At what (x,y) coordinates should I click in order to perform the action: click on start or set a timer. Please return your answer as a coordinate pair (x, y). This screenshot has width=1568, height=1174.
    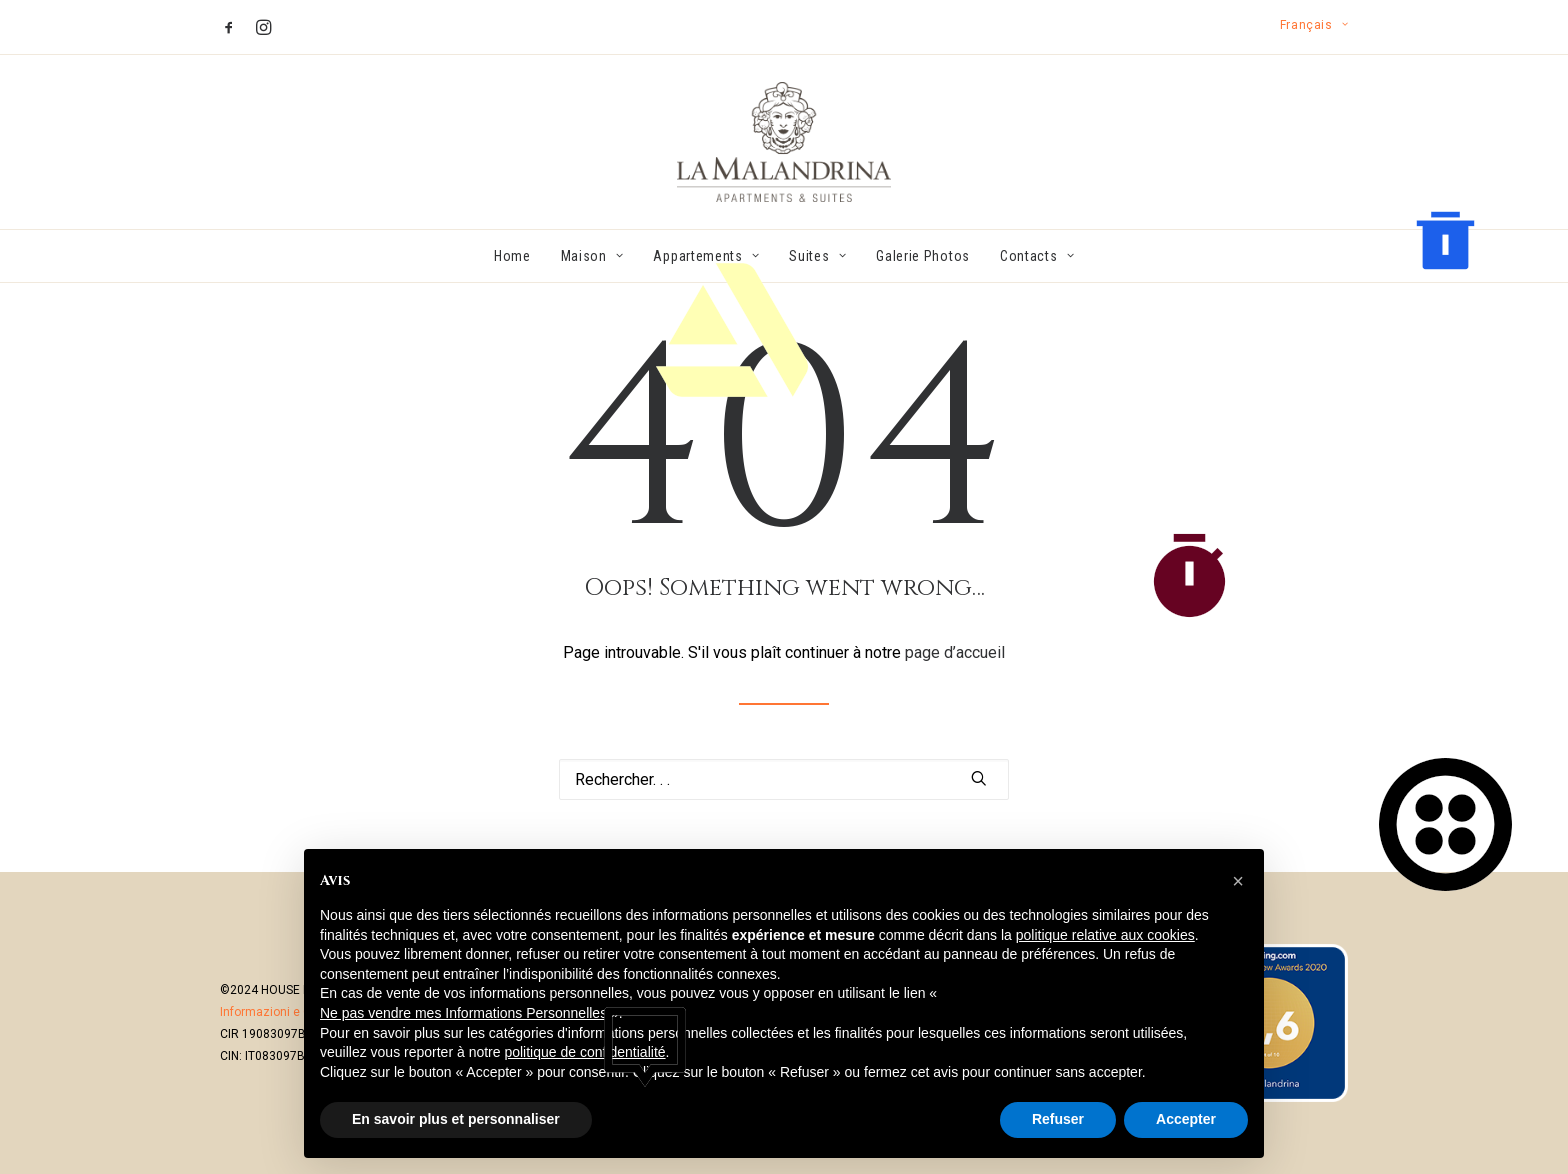
    Looking at the image, I should click on (1189, 577).